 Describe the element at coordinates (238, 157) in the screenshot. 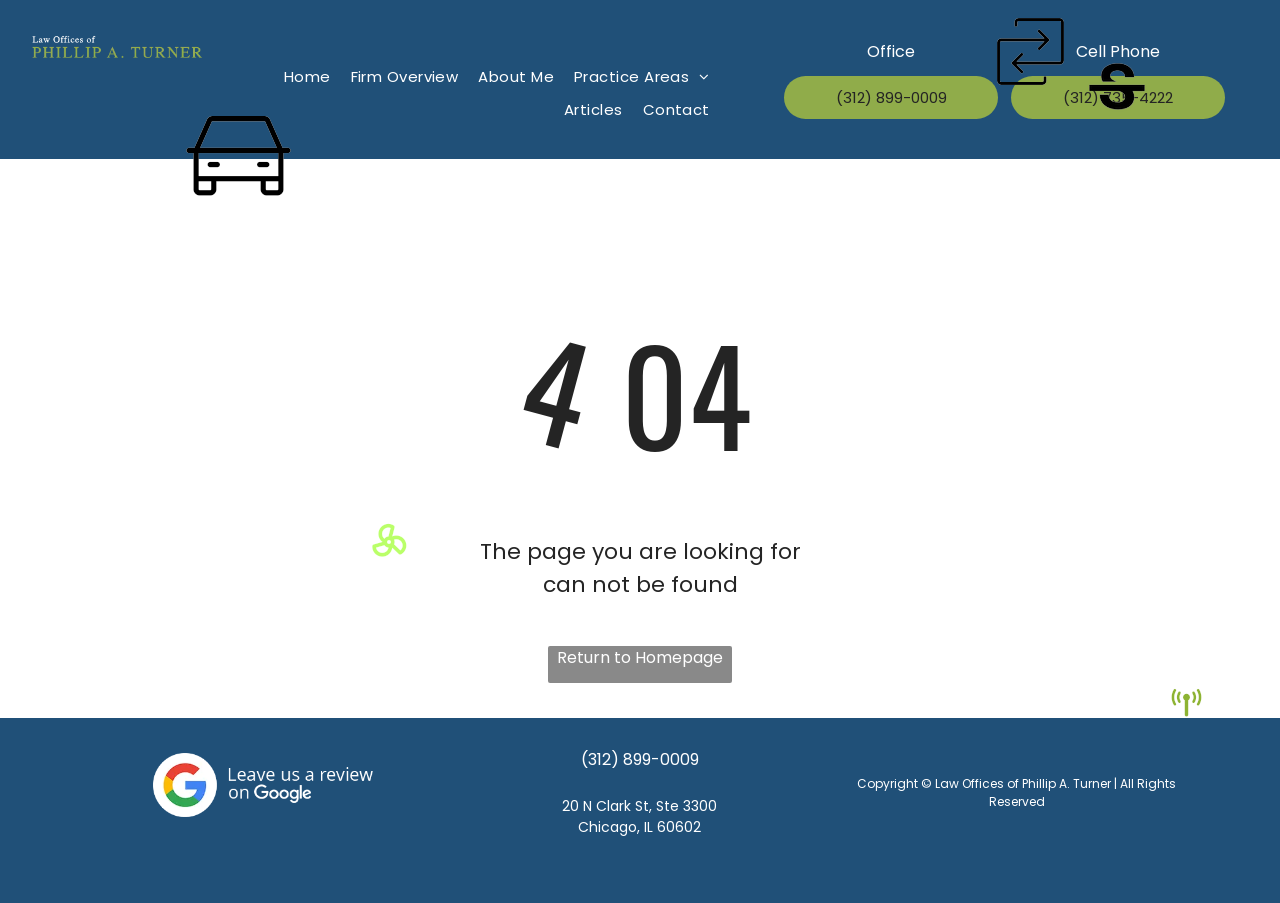

I see `access vehicle or transportation options` at that location.